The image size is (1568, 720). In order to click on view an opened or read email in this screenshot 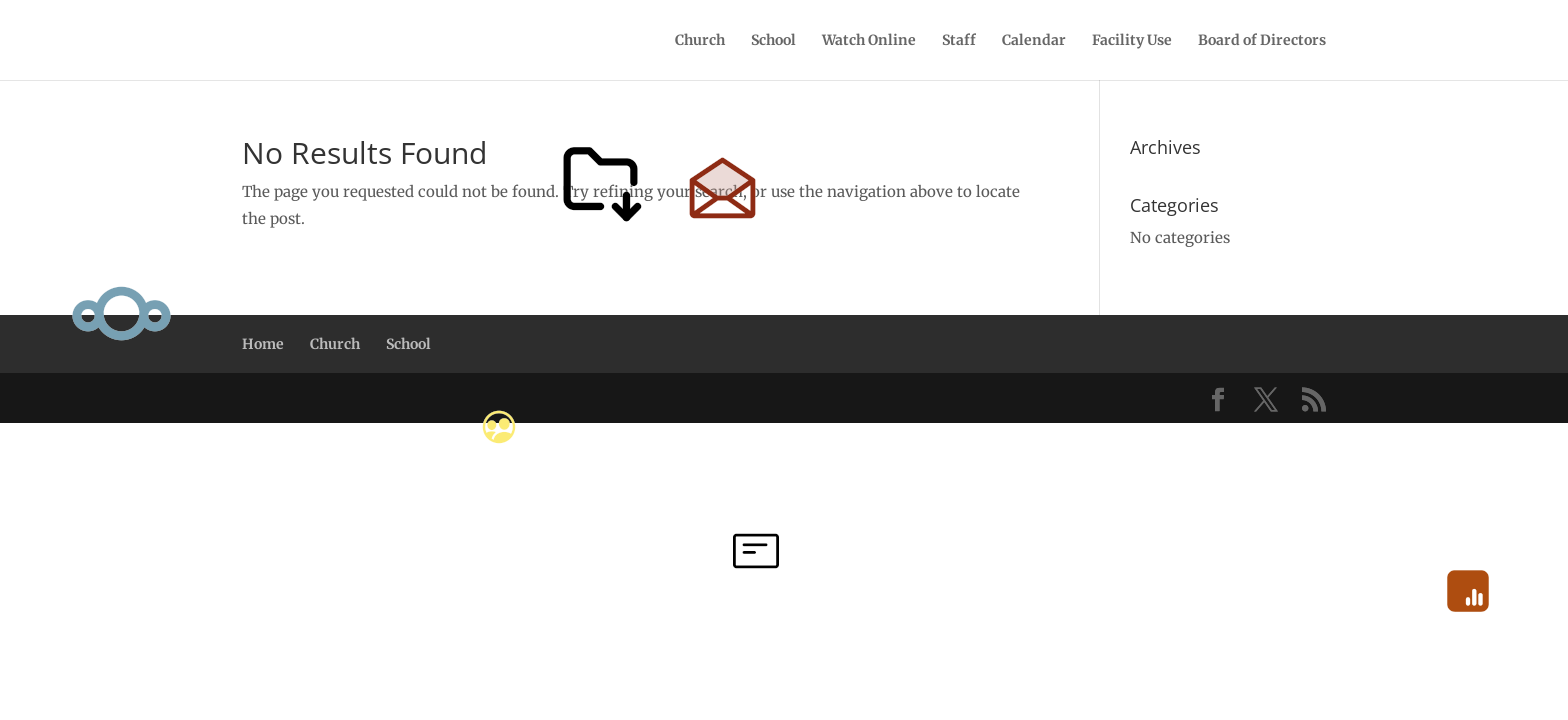, I will do `click(722, 190)`.